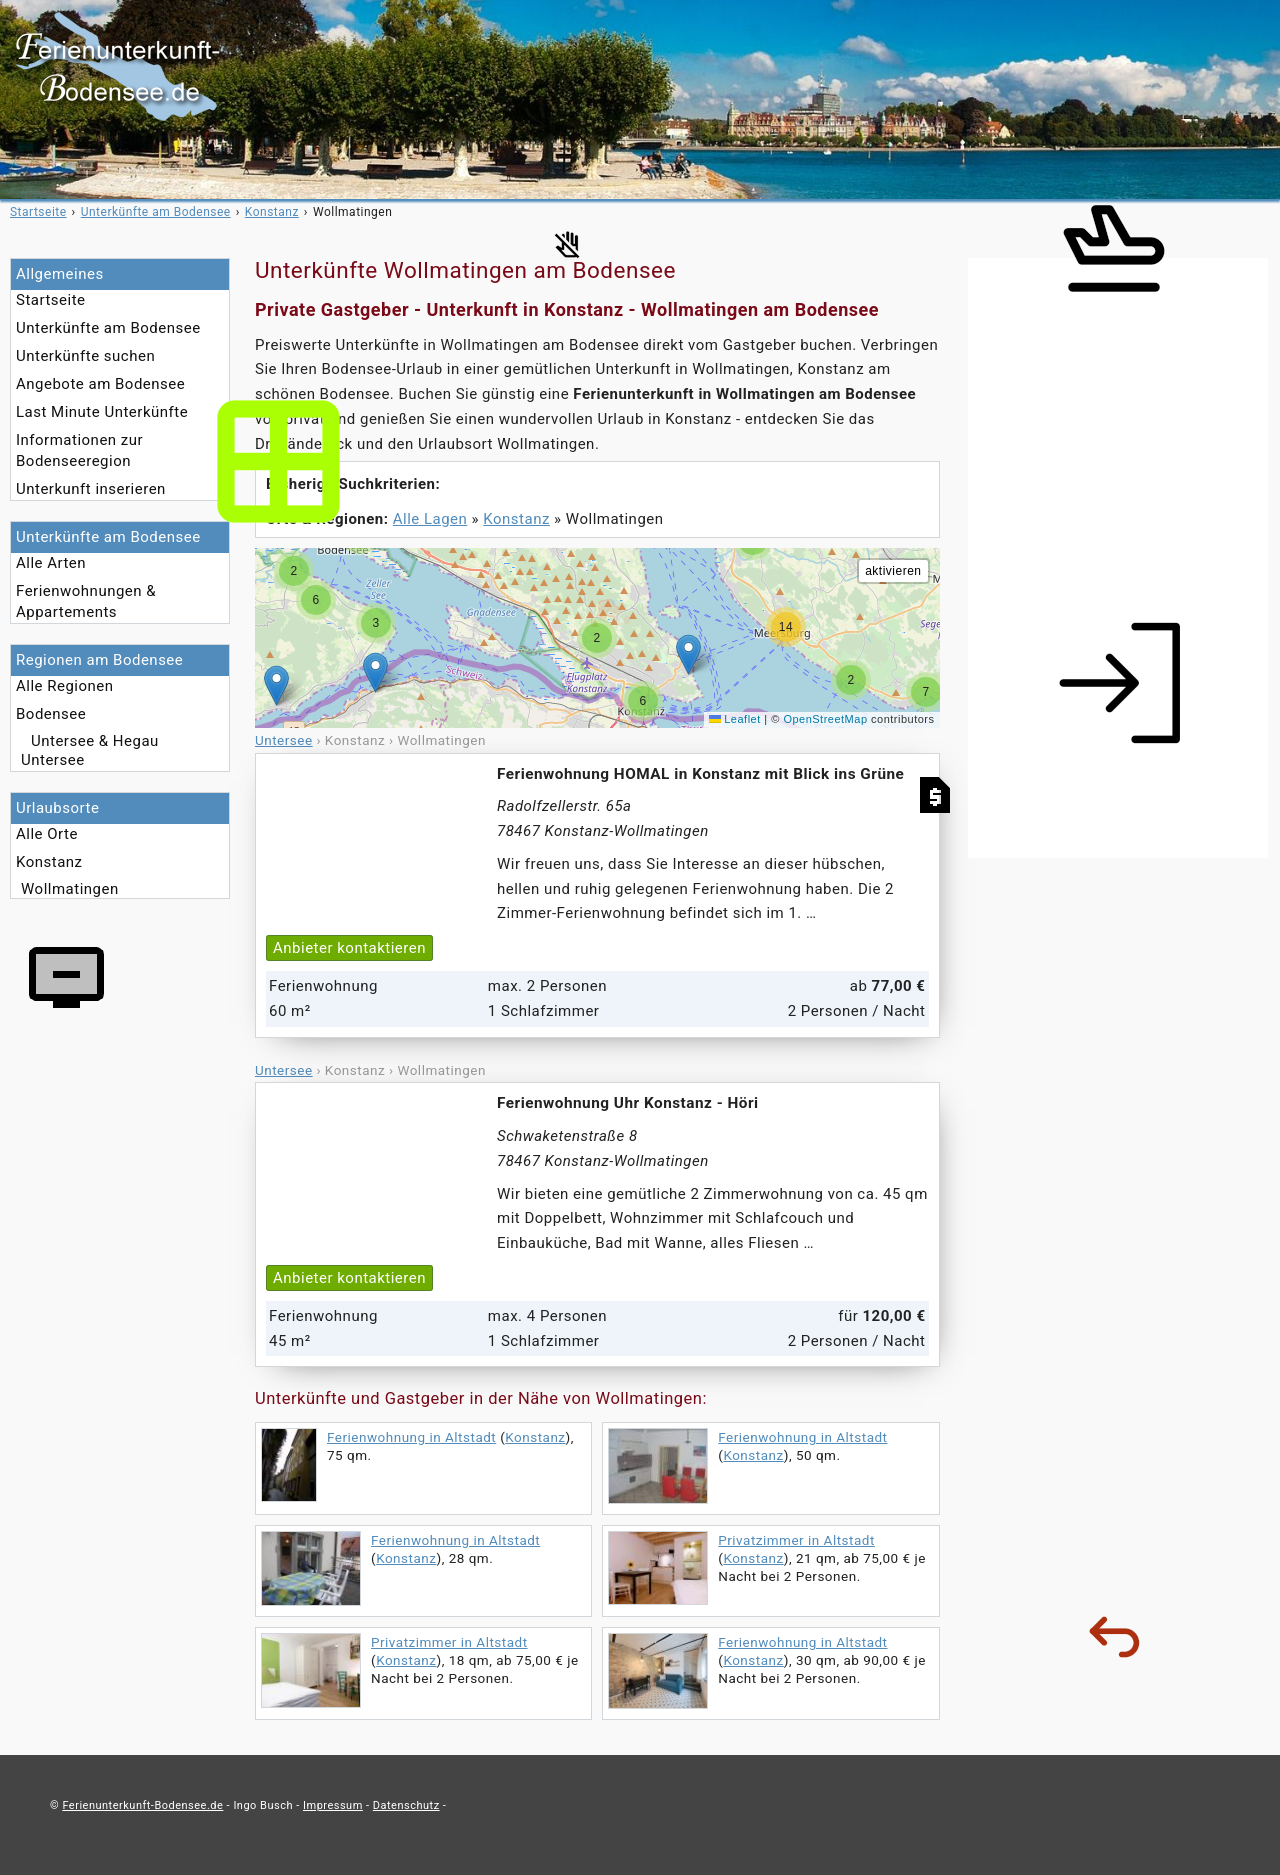 This screenshot has width=1280, height=1875. Describe the element at coordinates (568, 245) in the screenshot. I see `do not touch or interact with this item` at that location.